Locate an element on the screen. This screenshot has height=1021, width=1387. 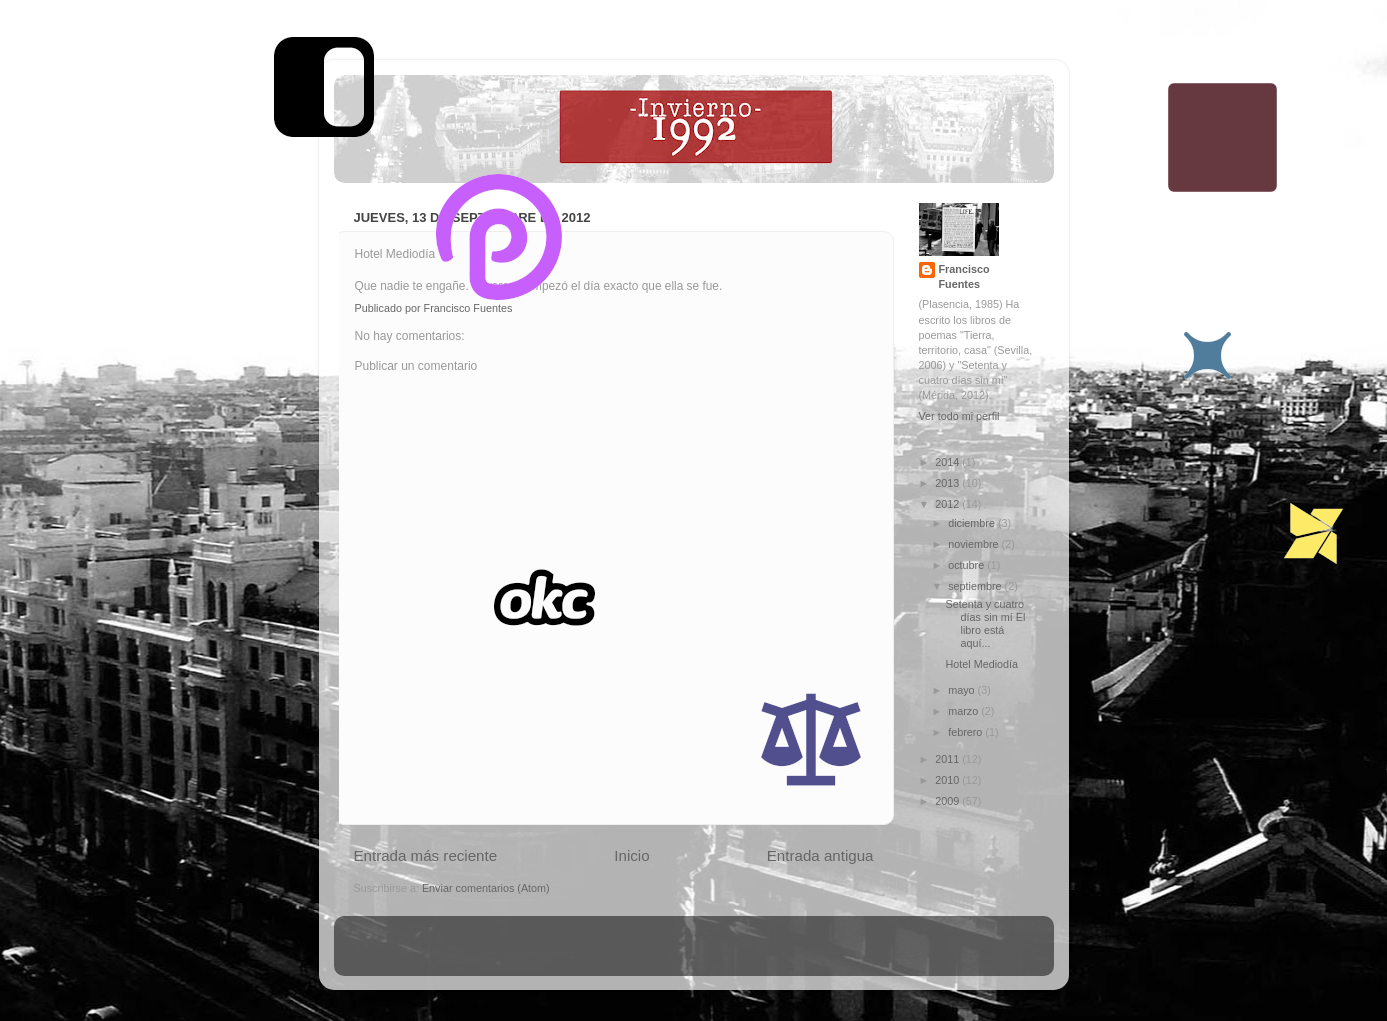
stop media playback is located at coordinates (1222, 137).